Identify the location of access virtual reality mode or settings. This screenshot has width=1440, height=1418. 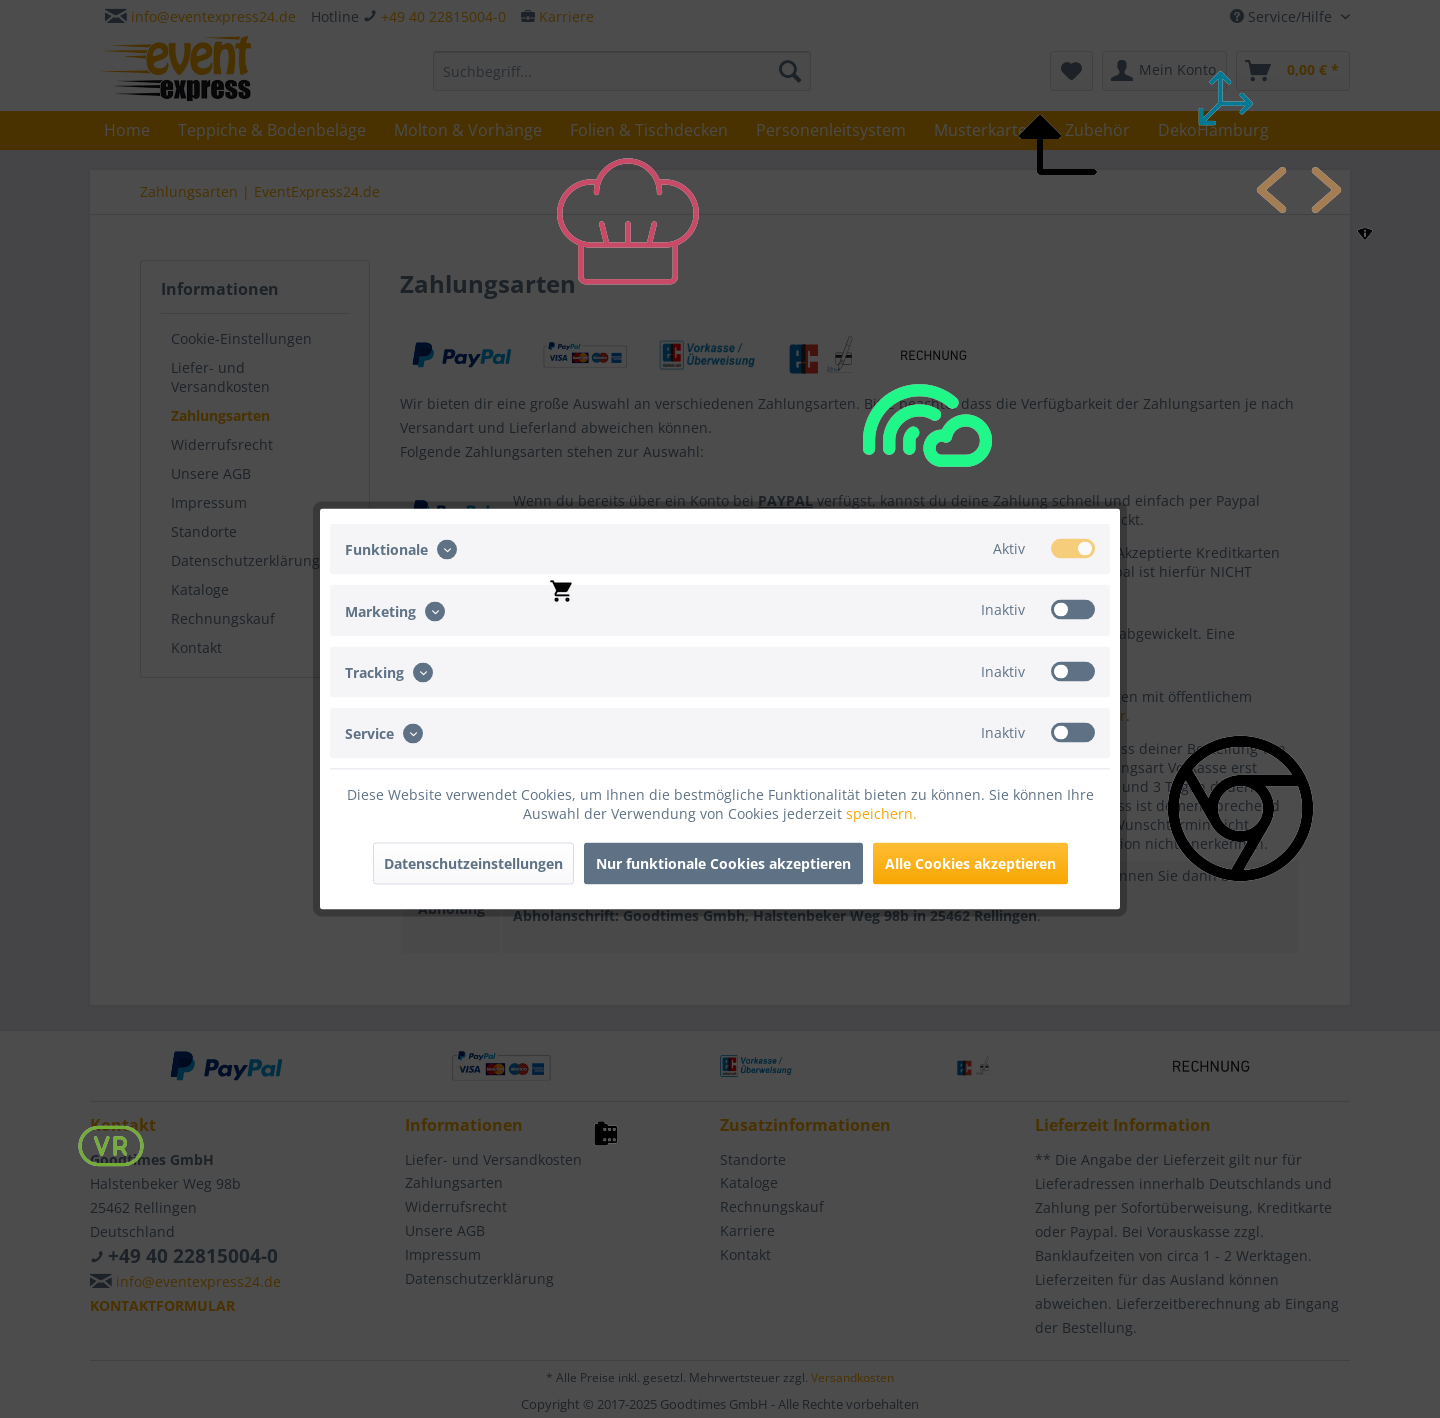
(111, 1146).